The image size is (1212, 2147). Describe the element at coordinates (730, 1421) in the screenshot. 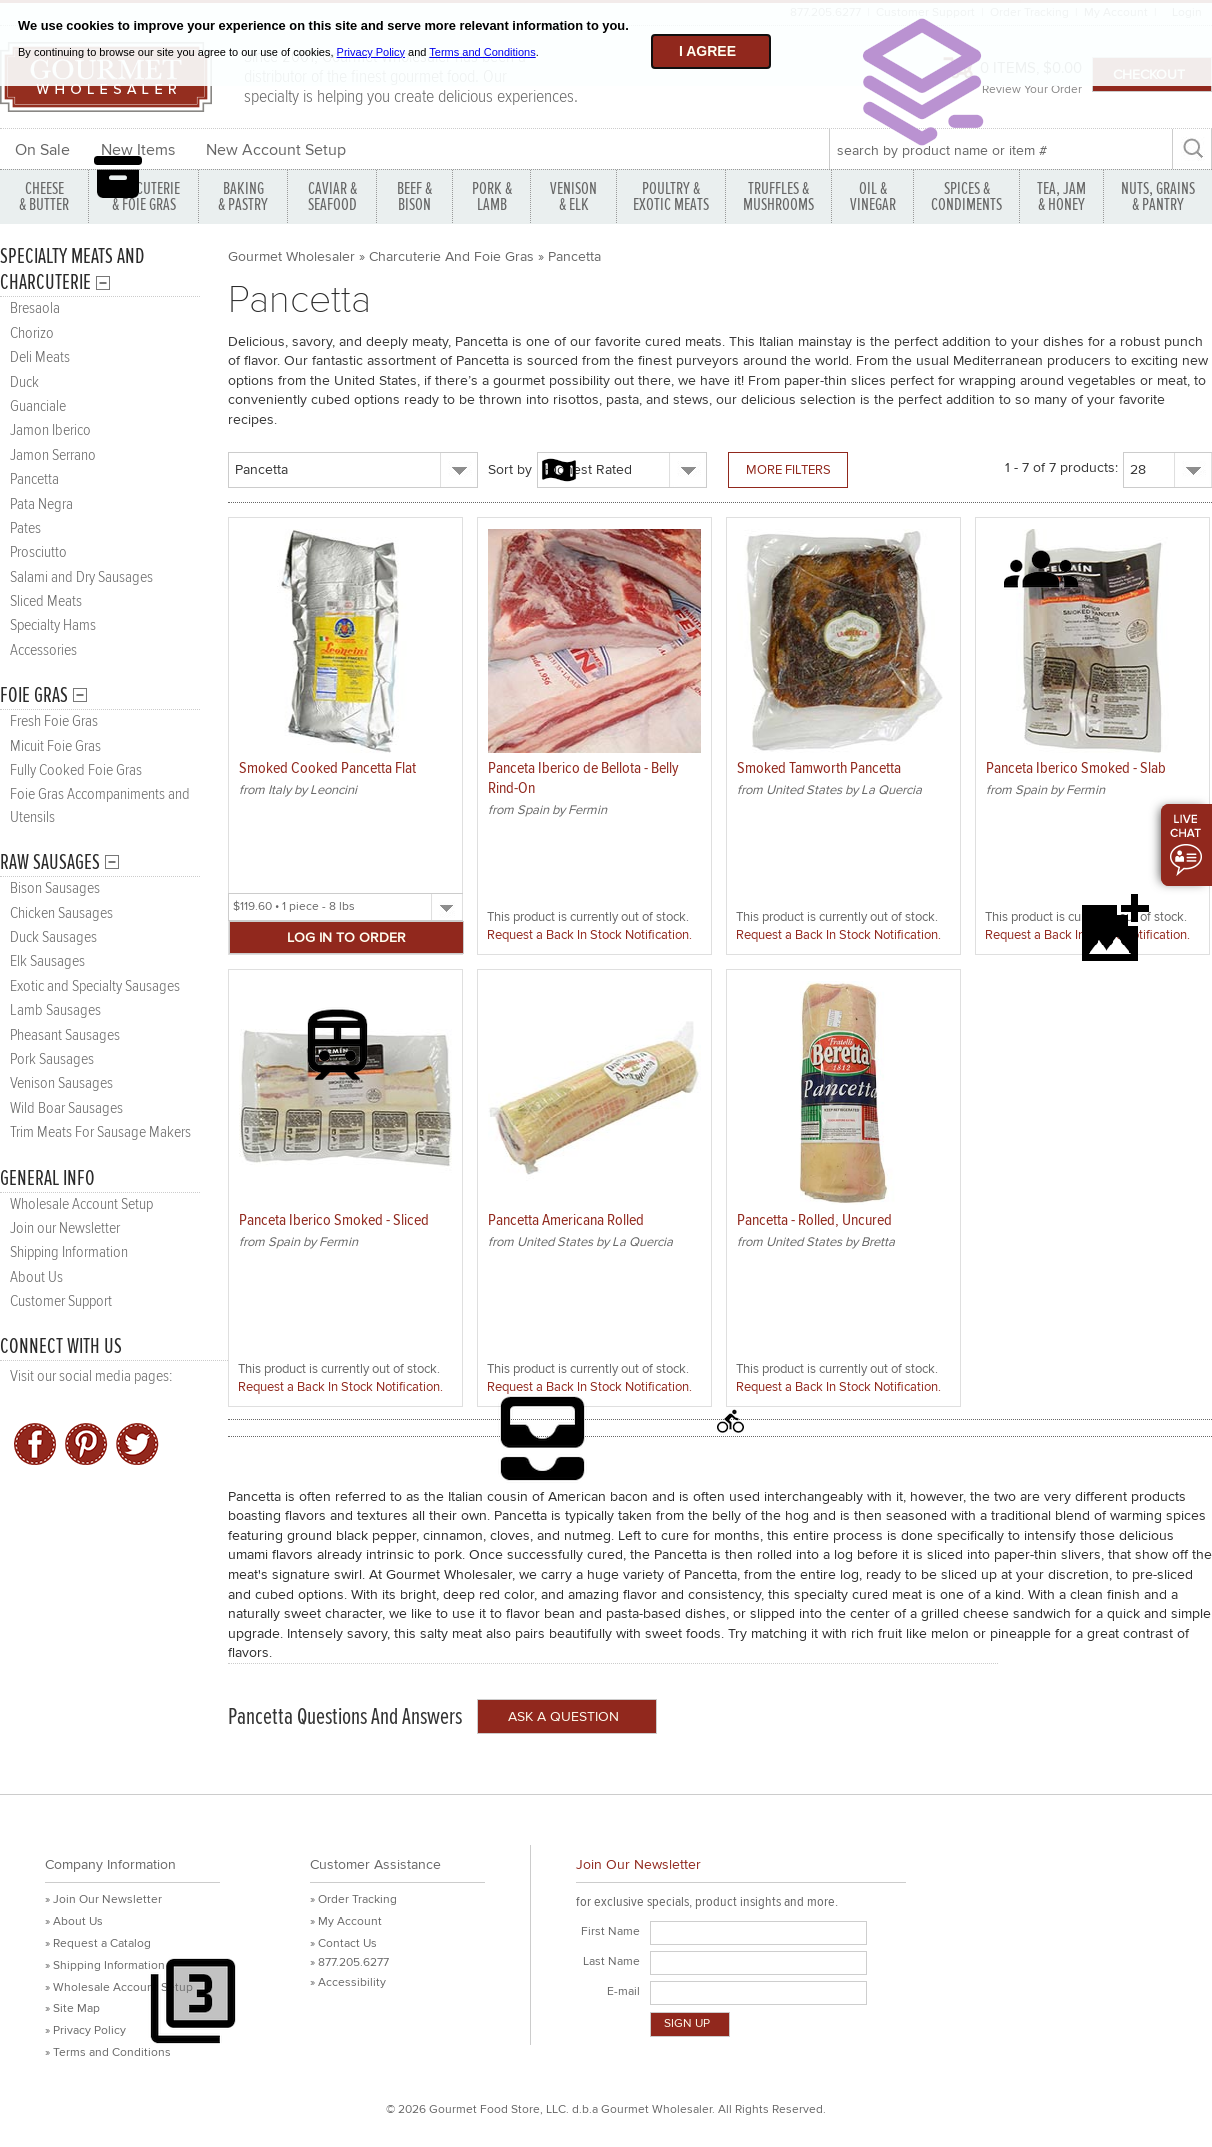

I see `get cycling directions` at that location.